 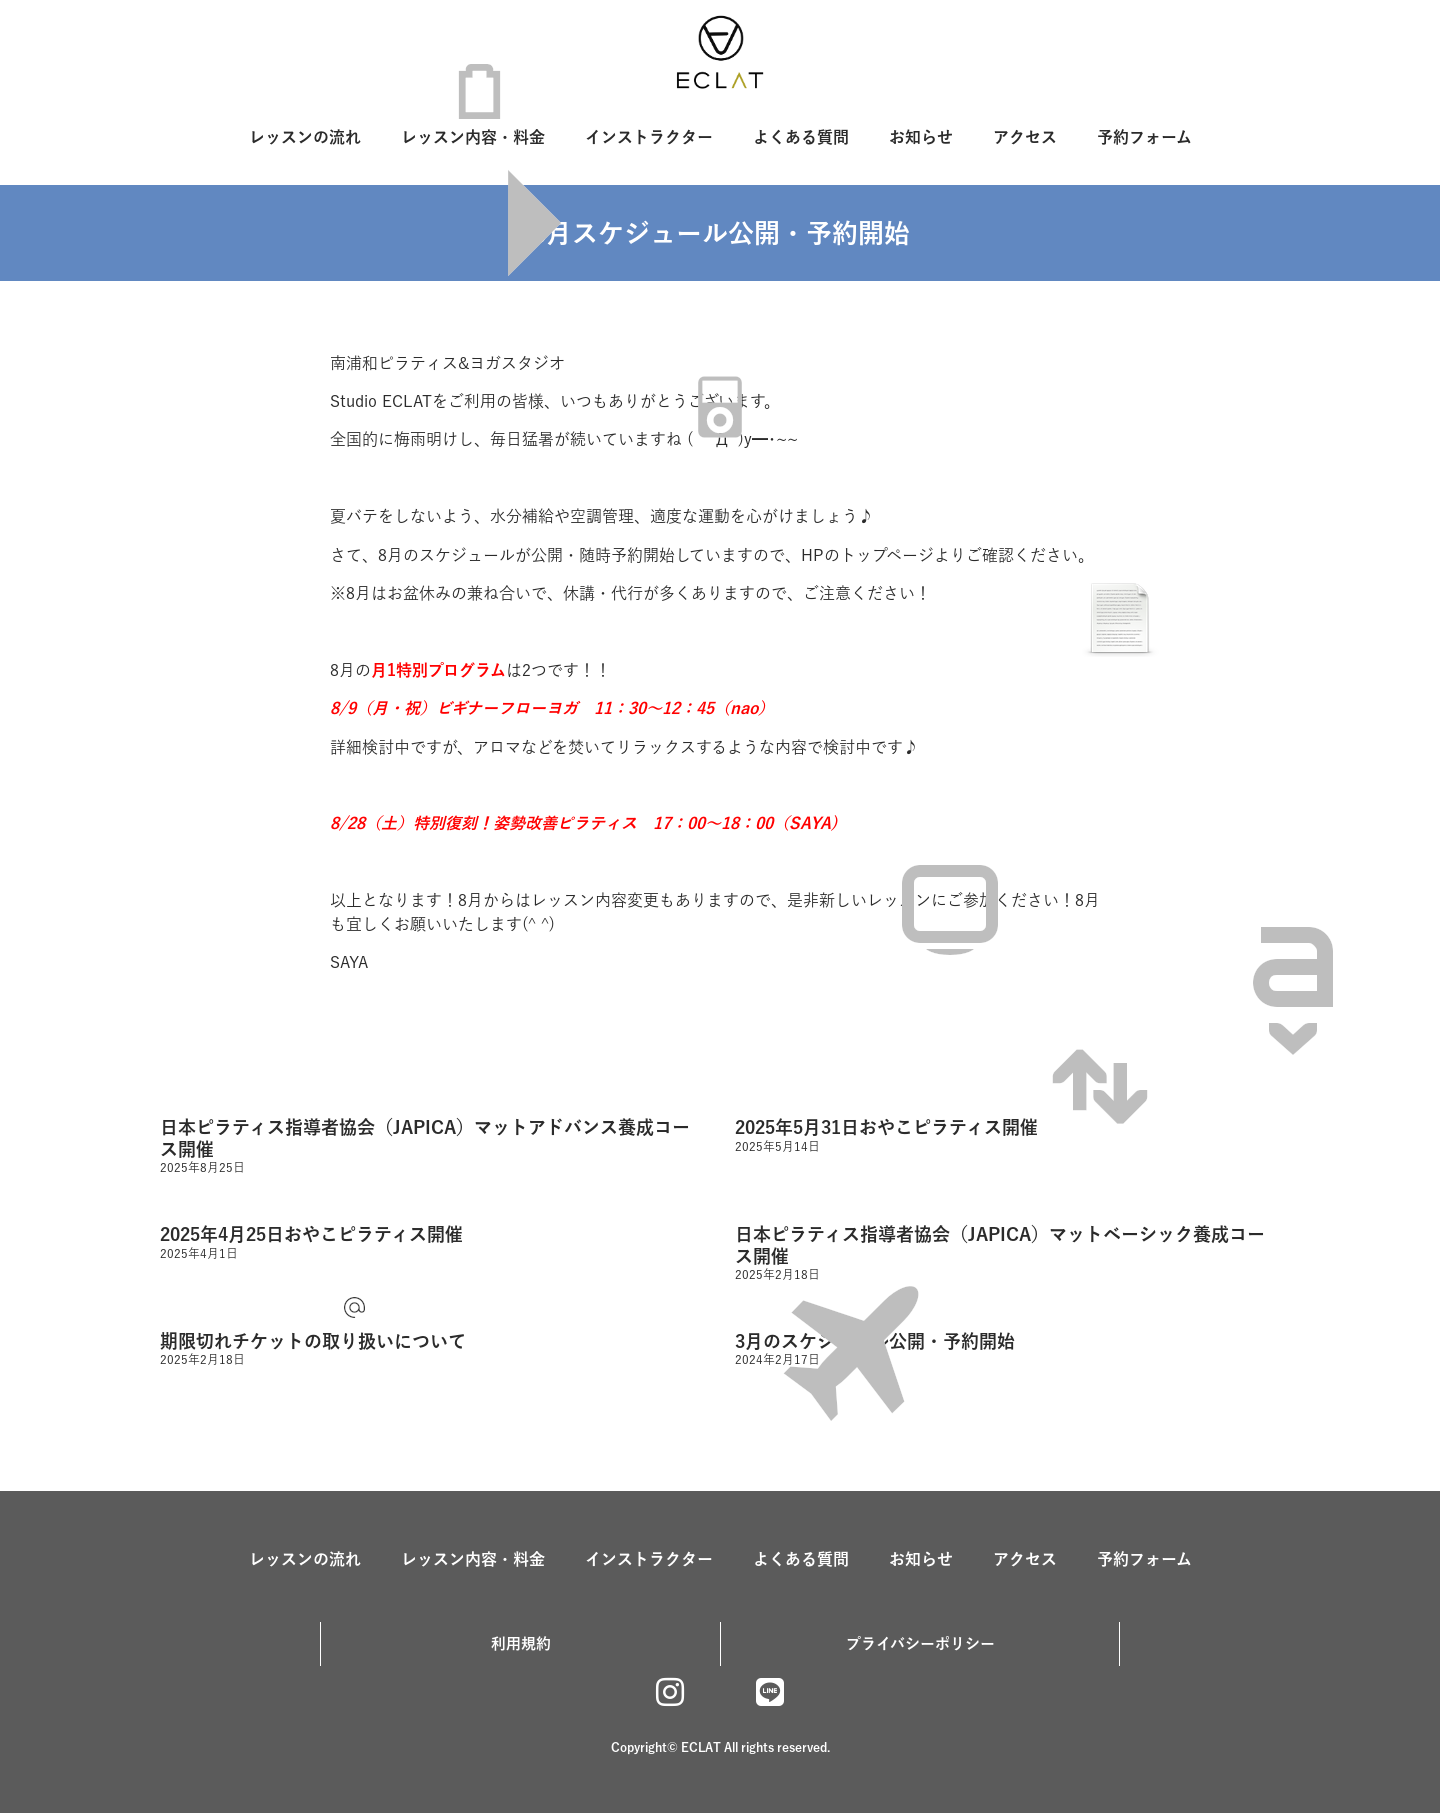 I want to click on indicates battery is empty or critically low, so click(x=479, y=91).